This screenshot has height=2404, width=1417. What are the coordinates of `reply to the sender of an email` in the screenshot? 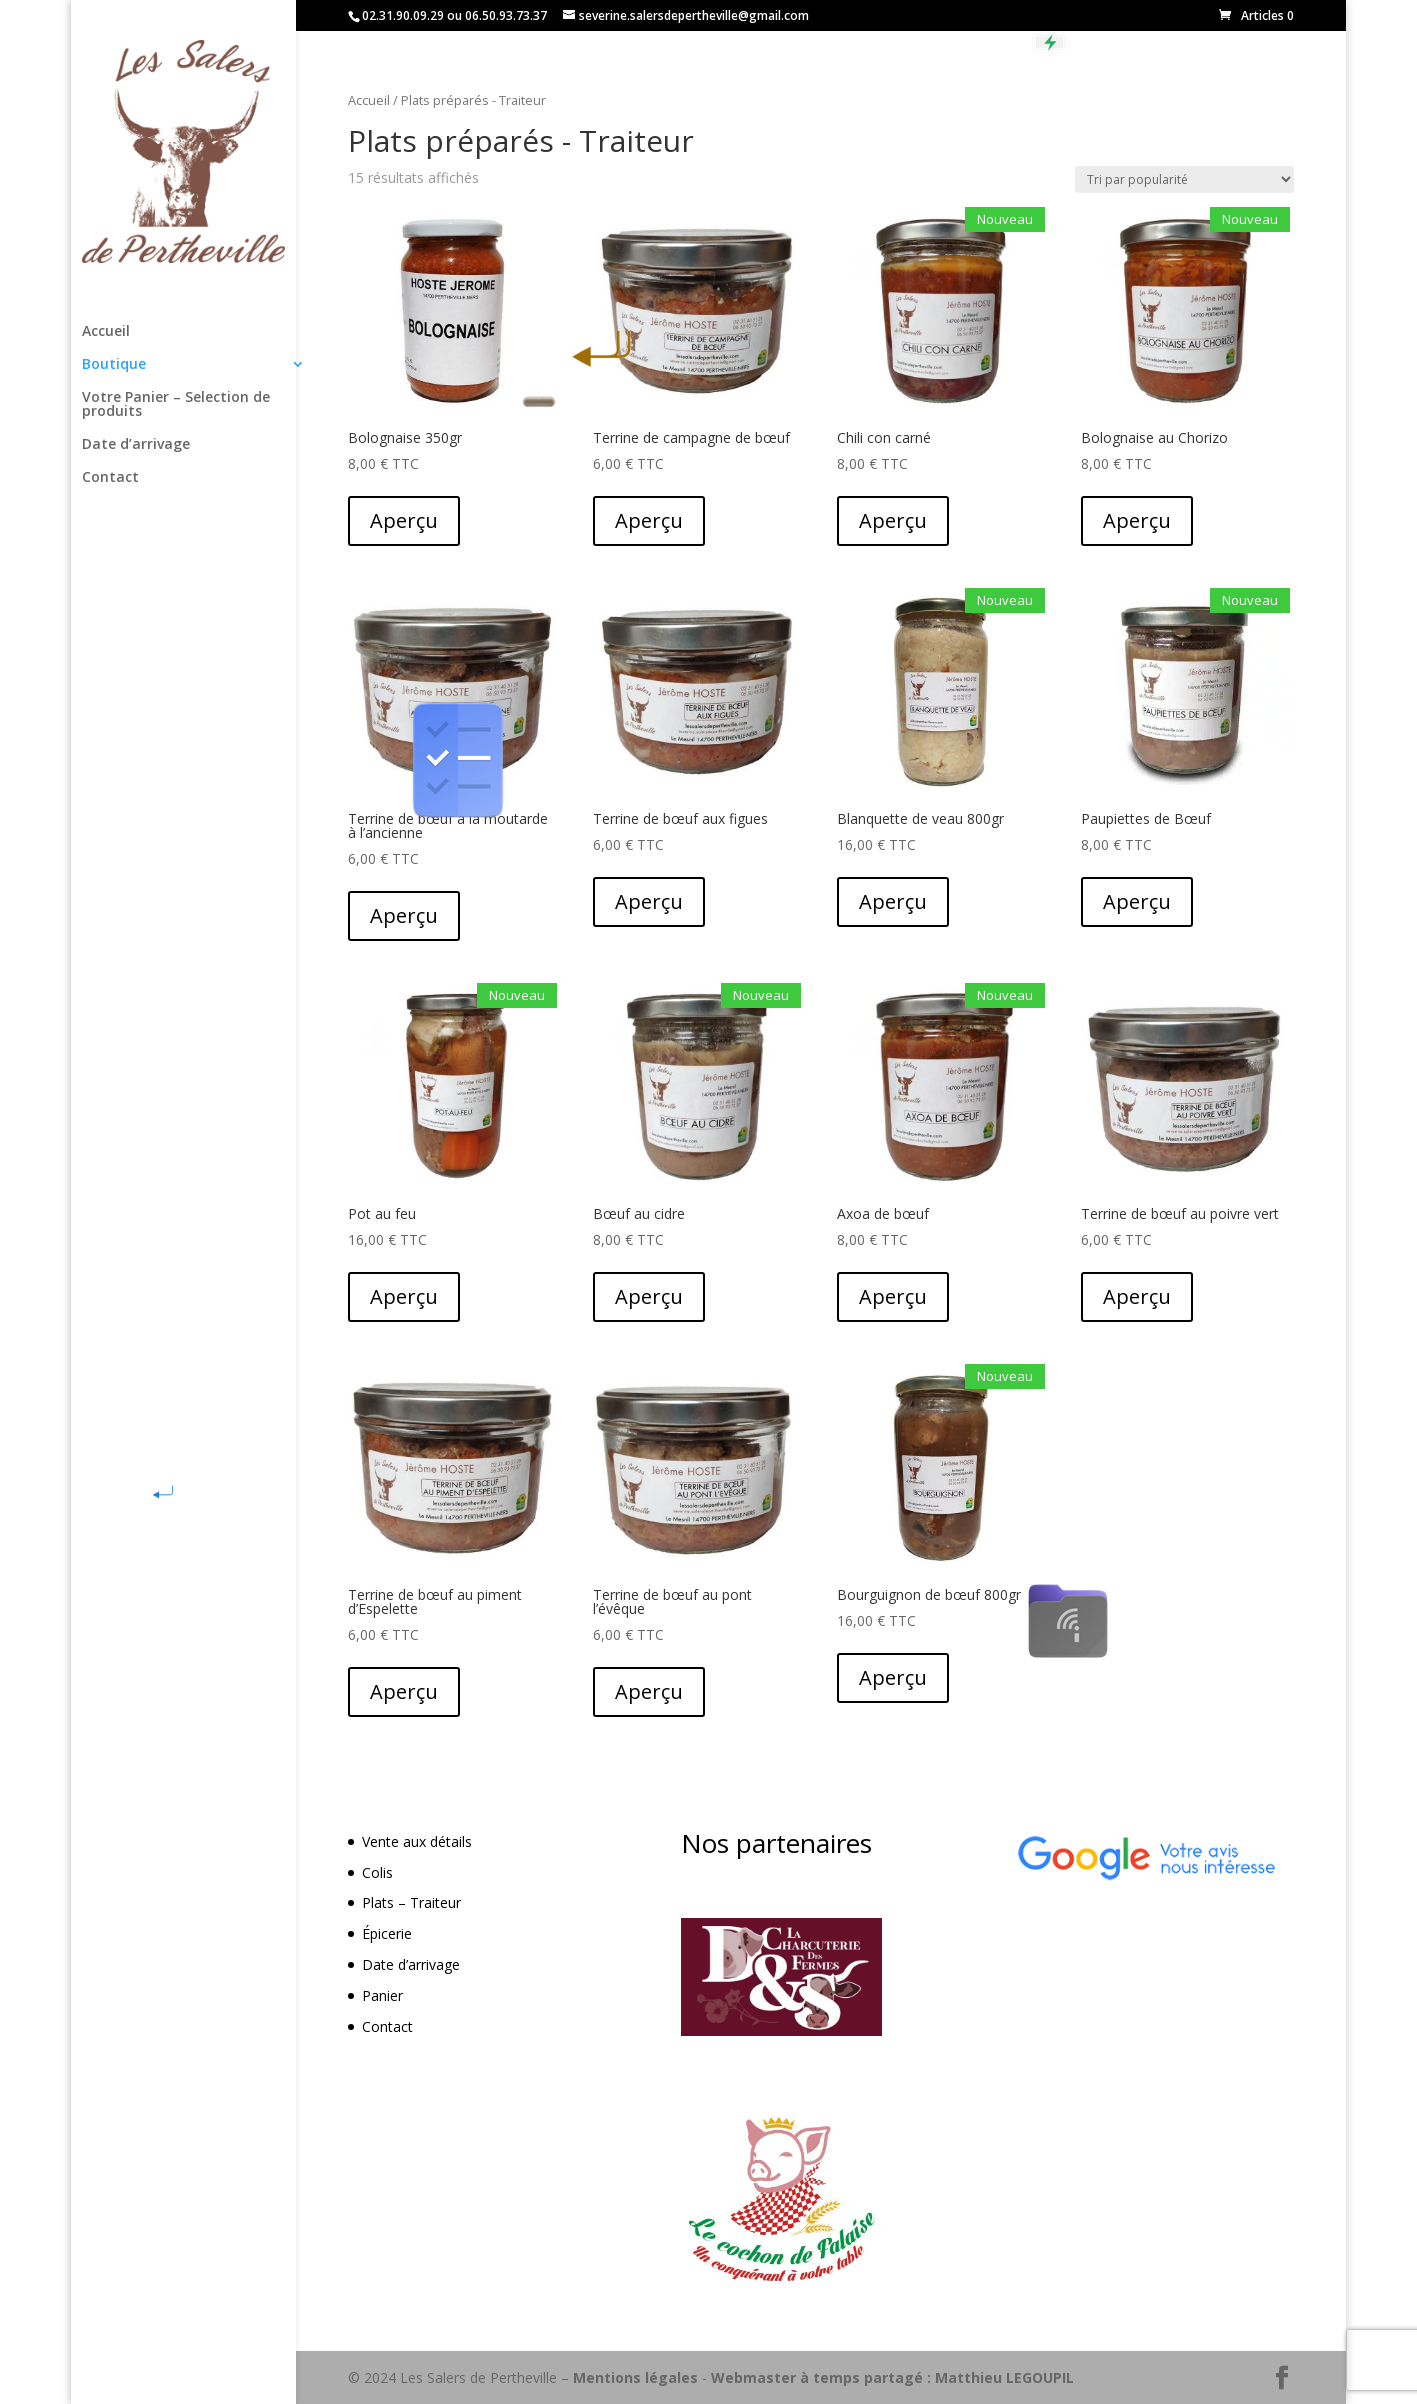 It's located at (162, 1490).